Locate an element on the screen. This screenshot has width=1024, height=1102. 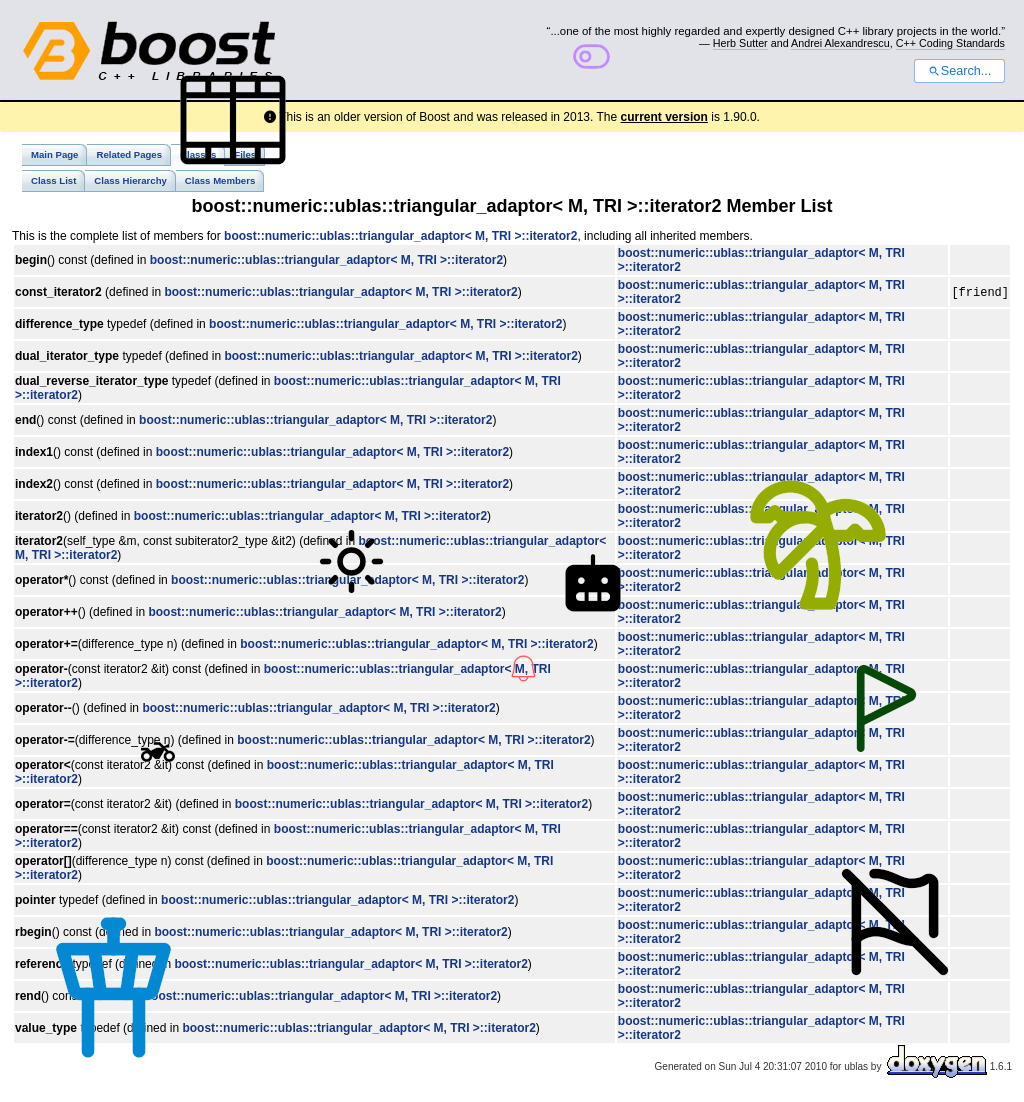
view motorcycle-friendly routes is located at coordinates (158, 752).